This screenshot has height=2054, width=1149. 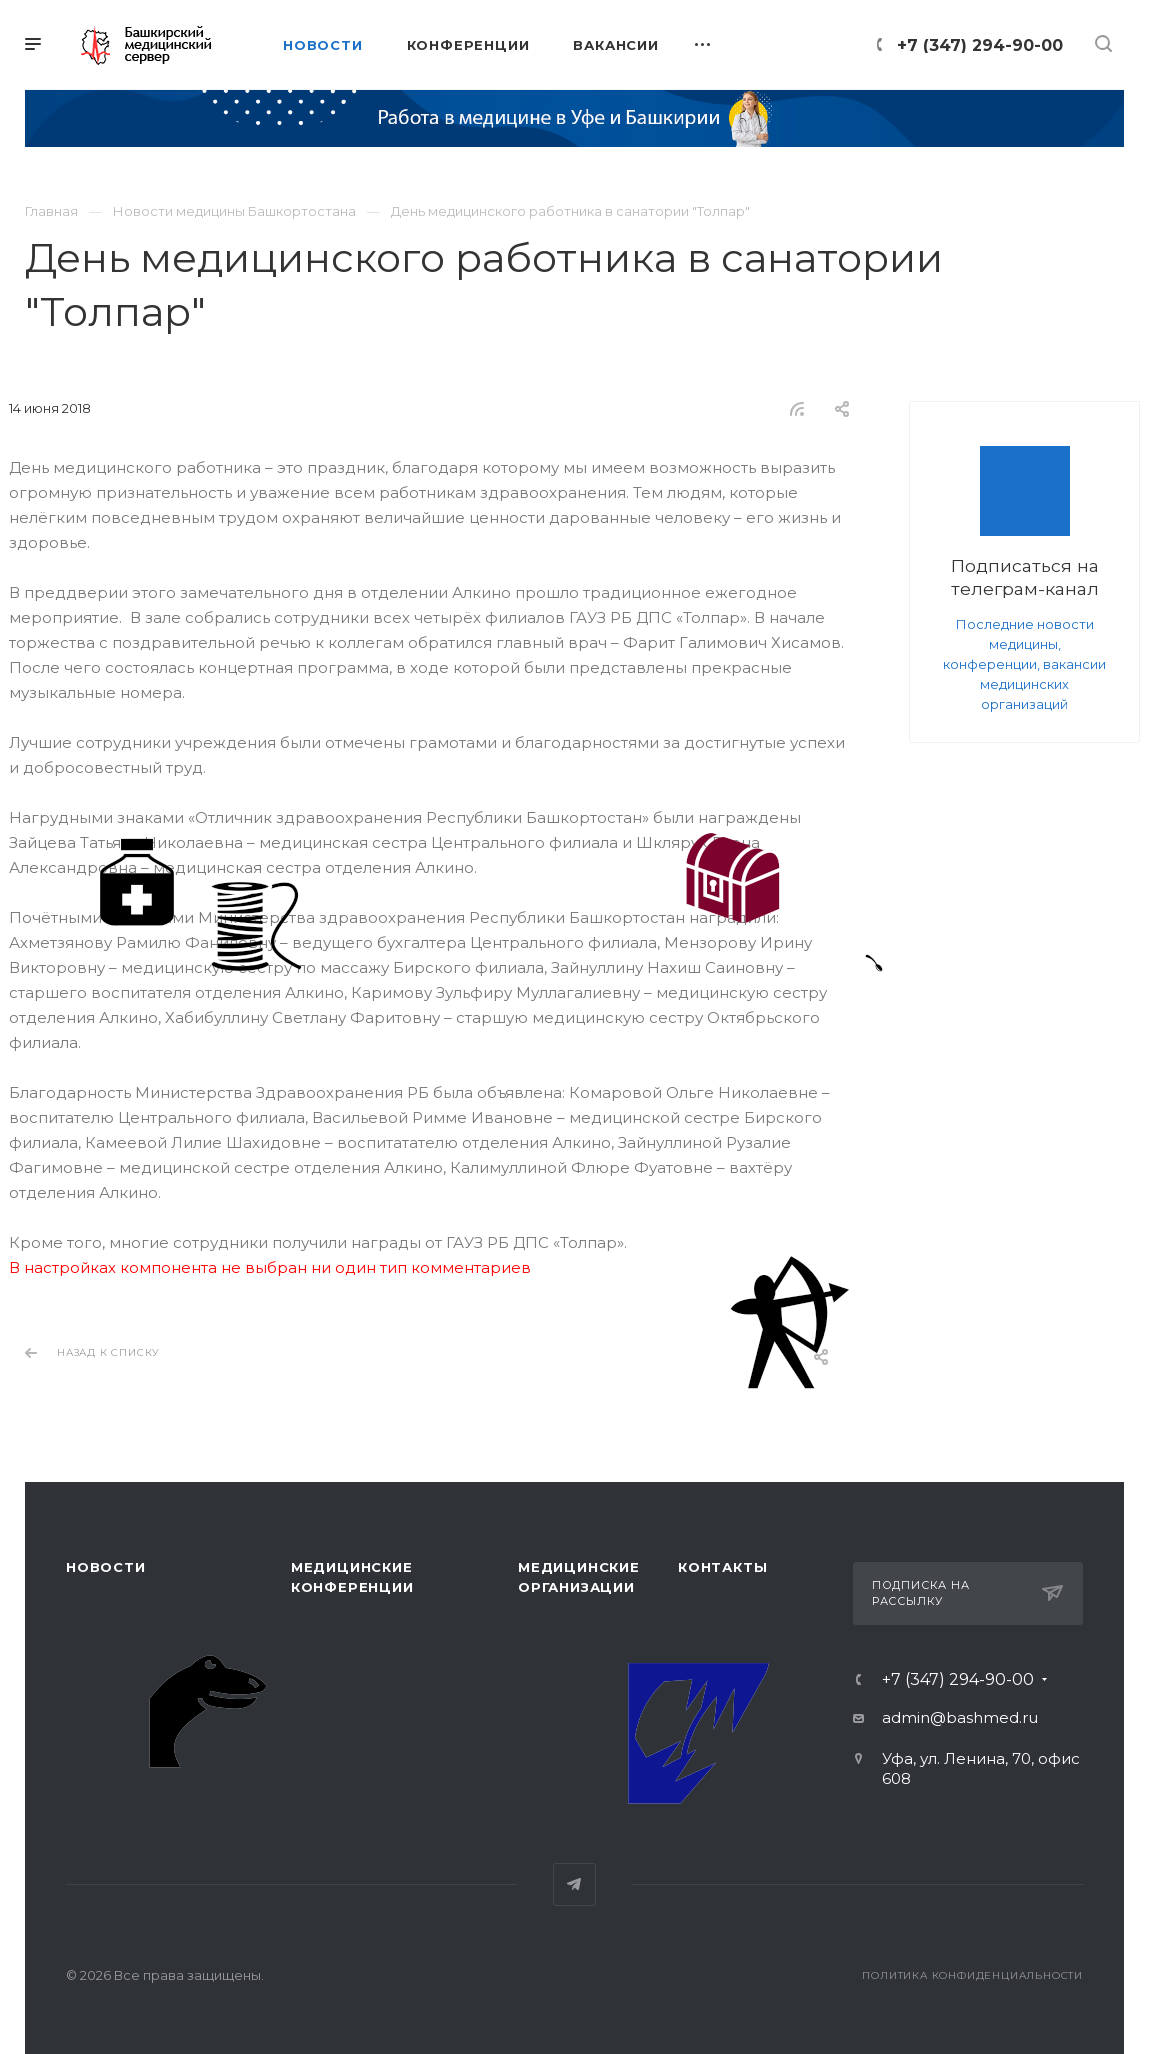 What do you see at coordinates (137, 882) in the screenshot?
I see `access health or healing items` at bounding box center [137, 882].